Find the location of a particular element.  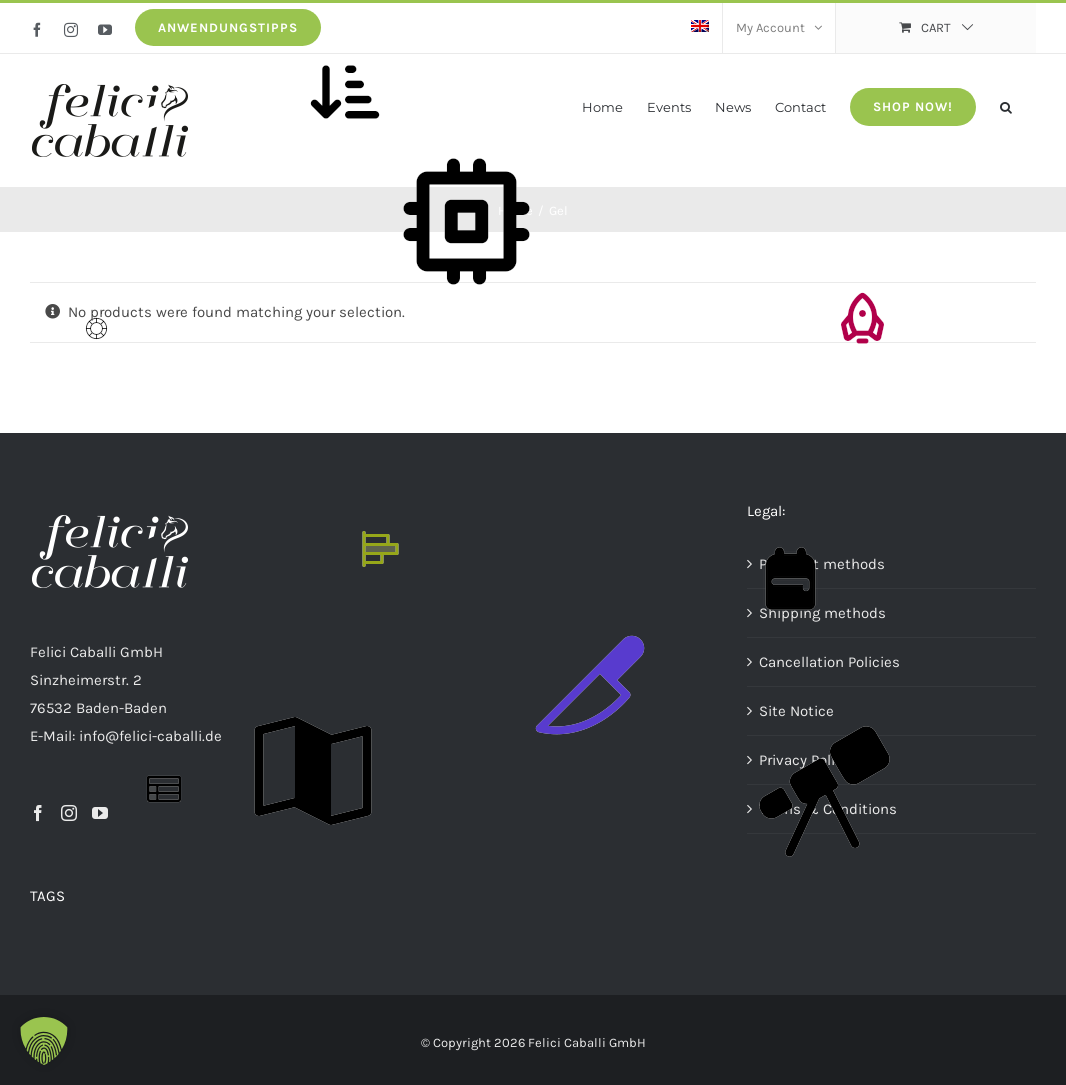

sort items from smallest to largest is located at coordinates (345, 92).